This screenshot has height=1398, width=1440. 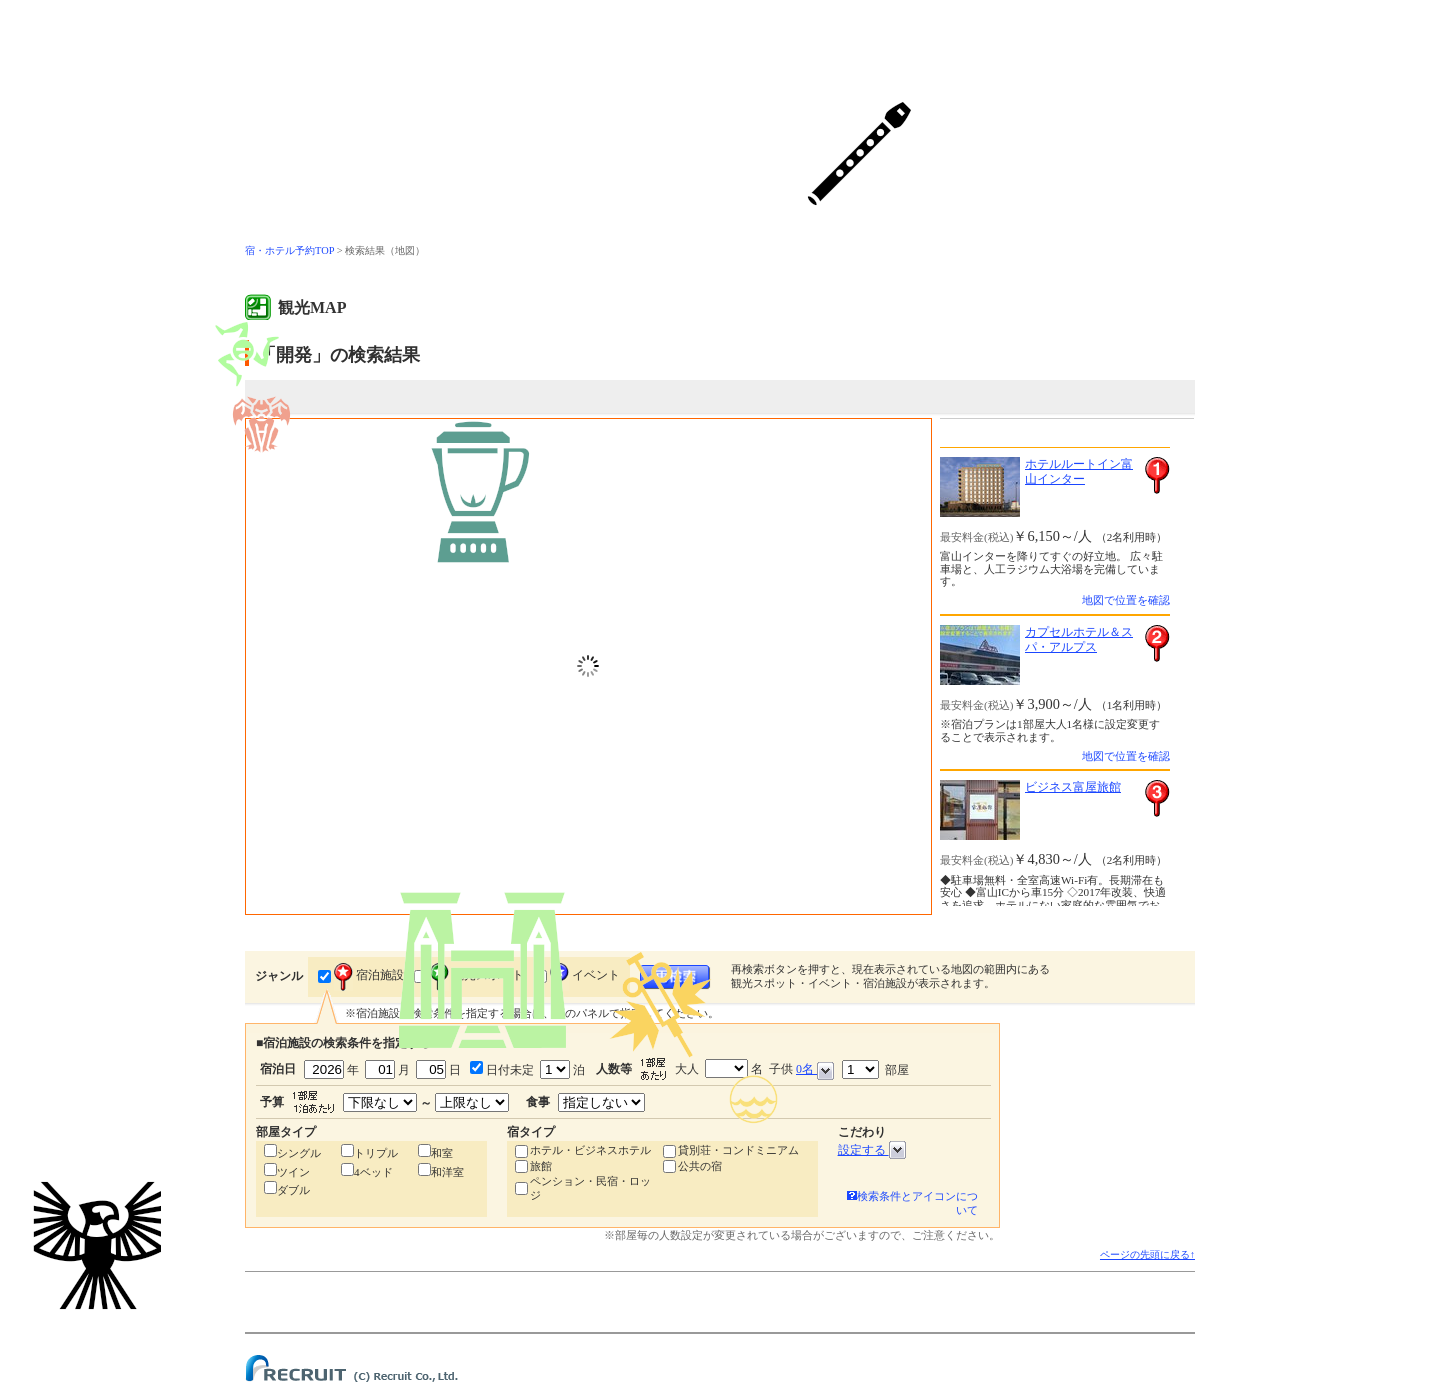 What do you see at coordinates (753, 1099) in the screenshot?
I see `indicates ocean or maritime game mode` at bounding box center [753, 1099].